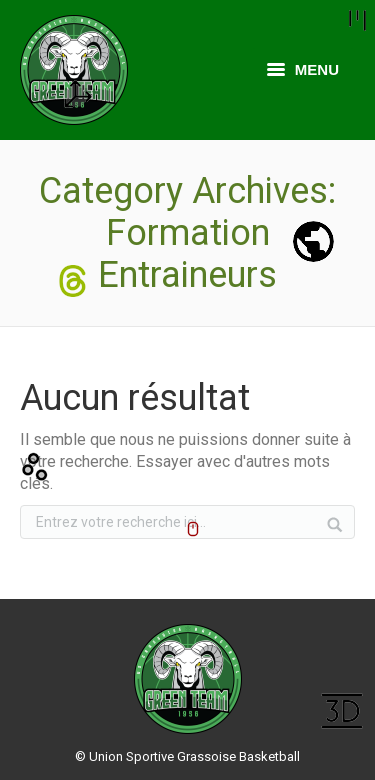  I want to click on mouse input device indicator, so click(193, 529).